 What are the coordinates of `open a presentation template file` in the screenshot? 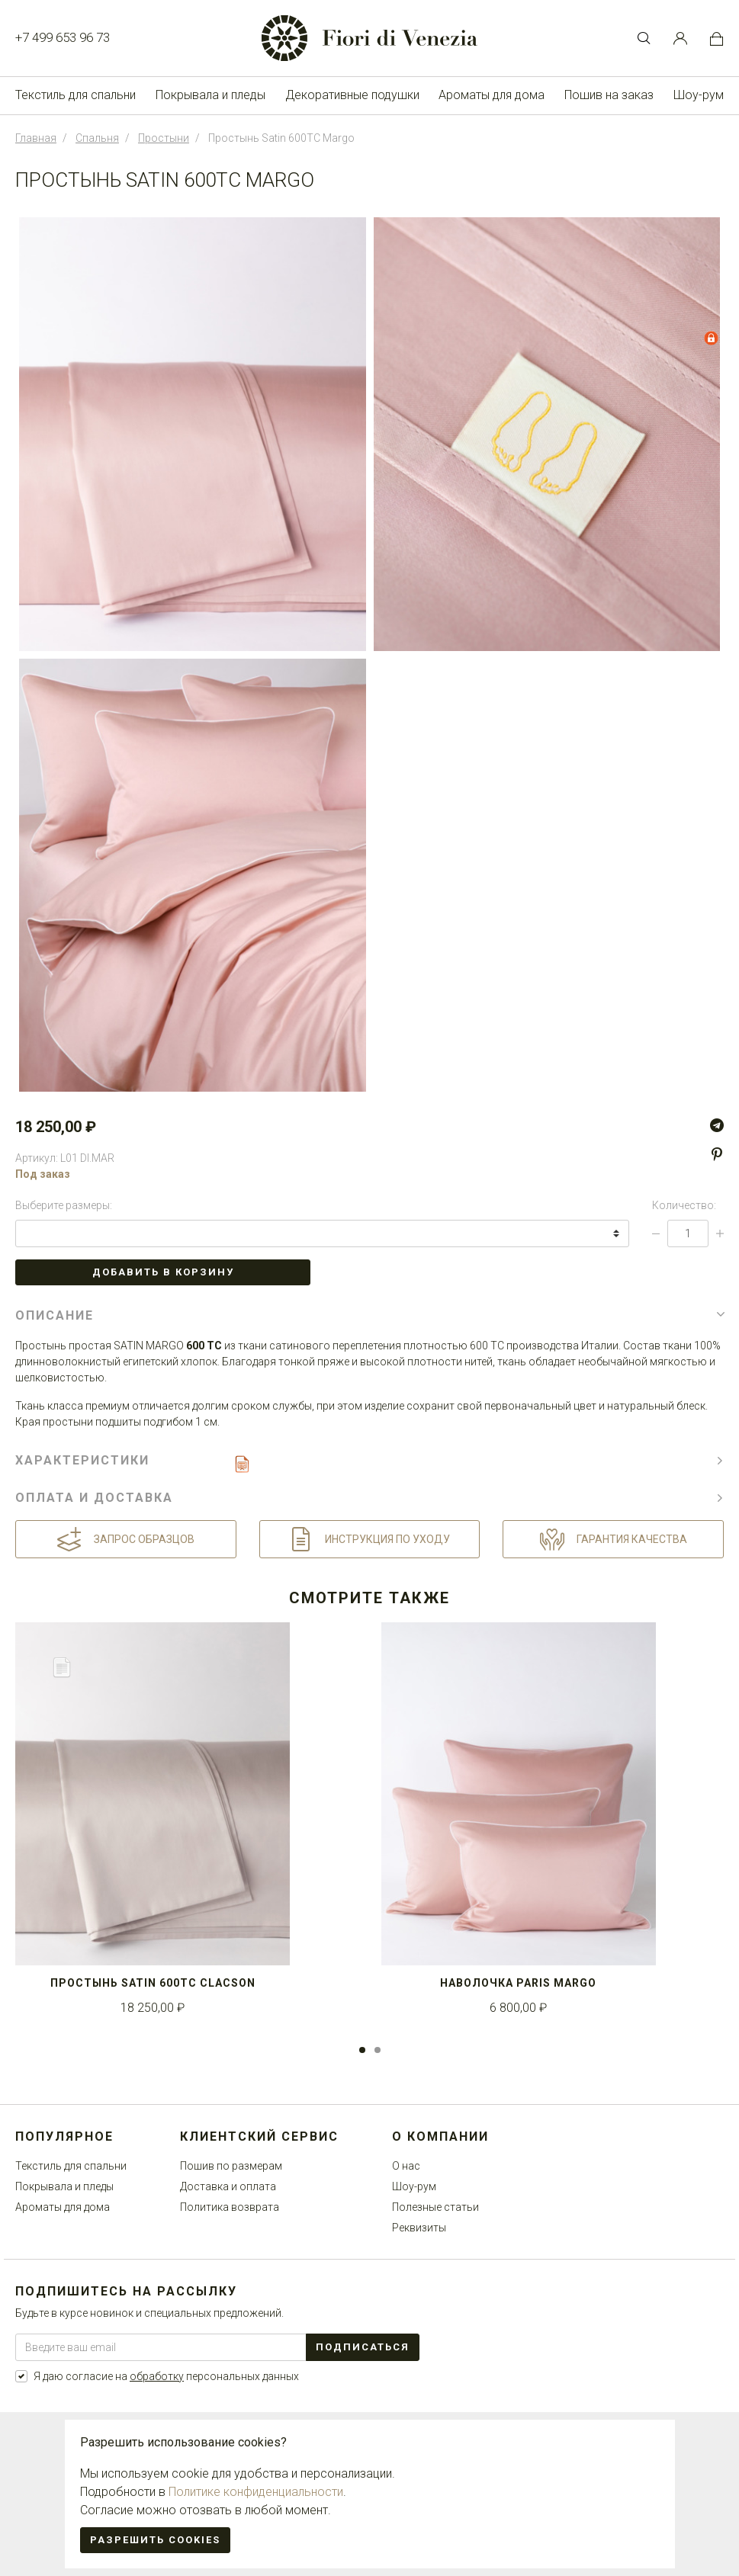 It's located at (242, 1464).